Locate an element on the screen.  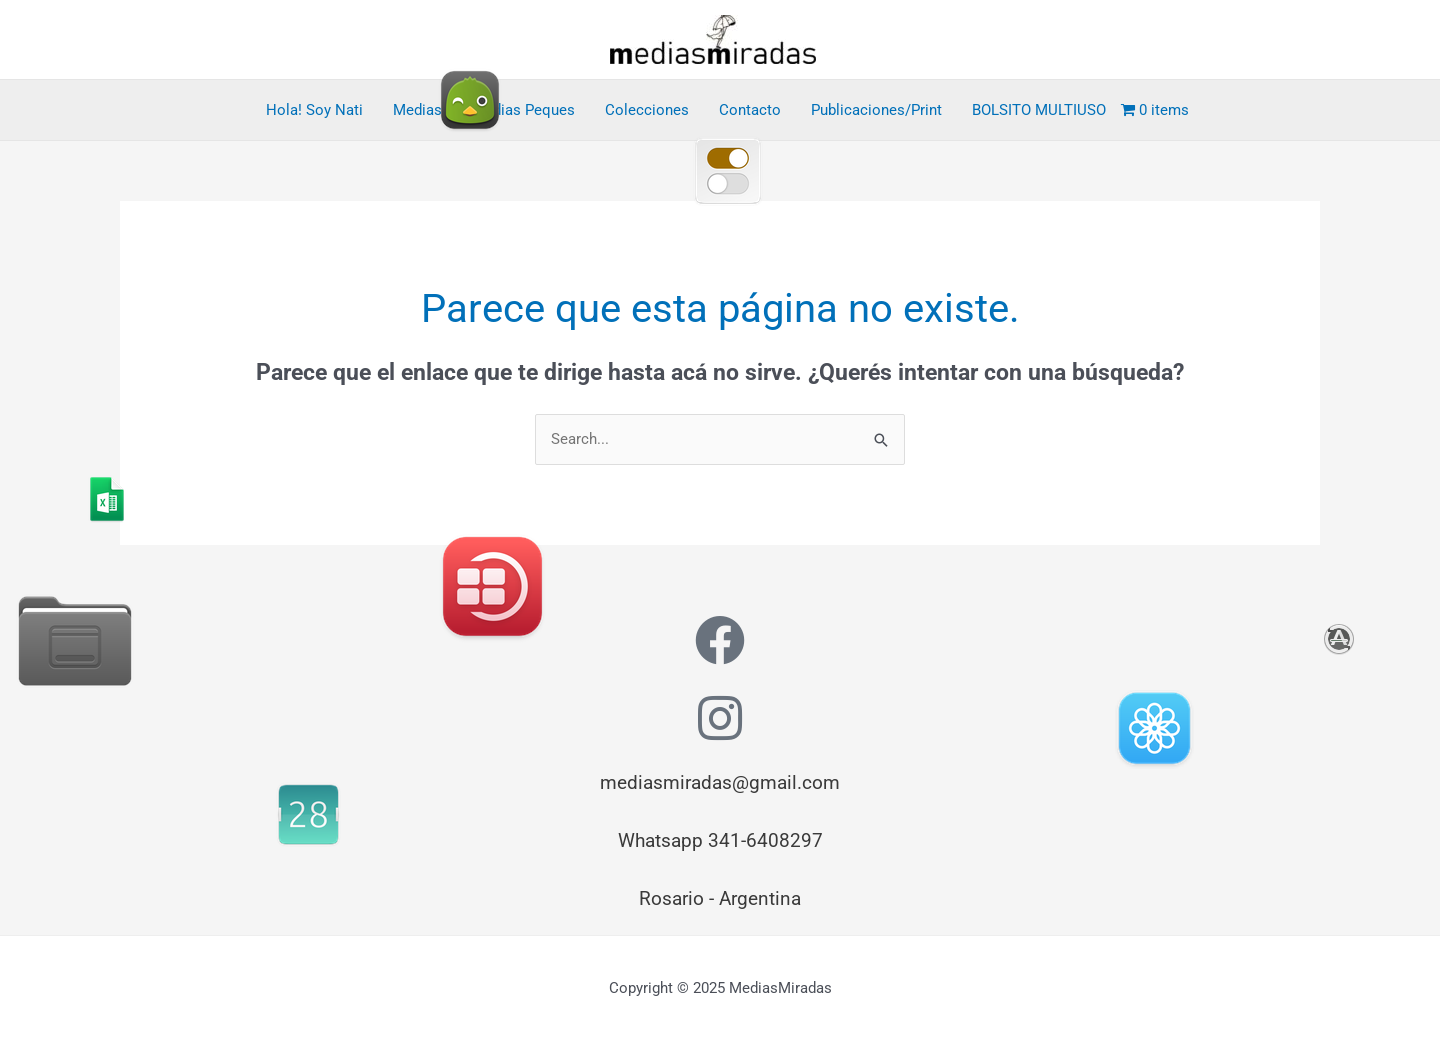
open desktop wallpaper settings is located at coordinates (1154, 729).